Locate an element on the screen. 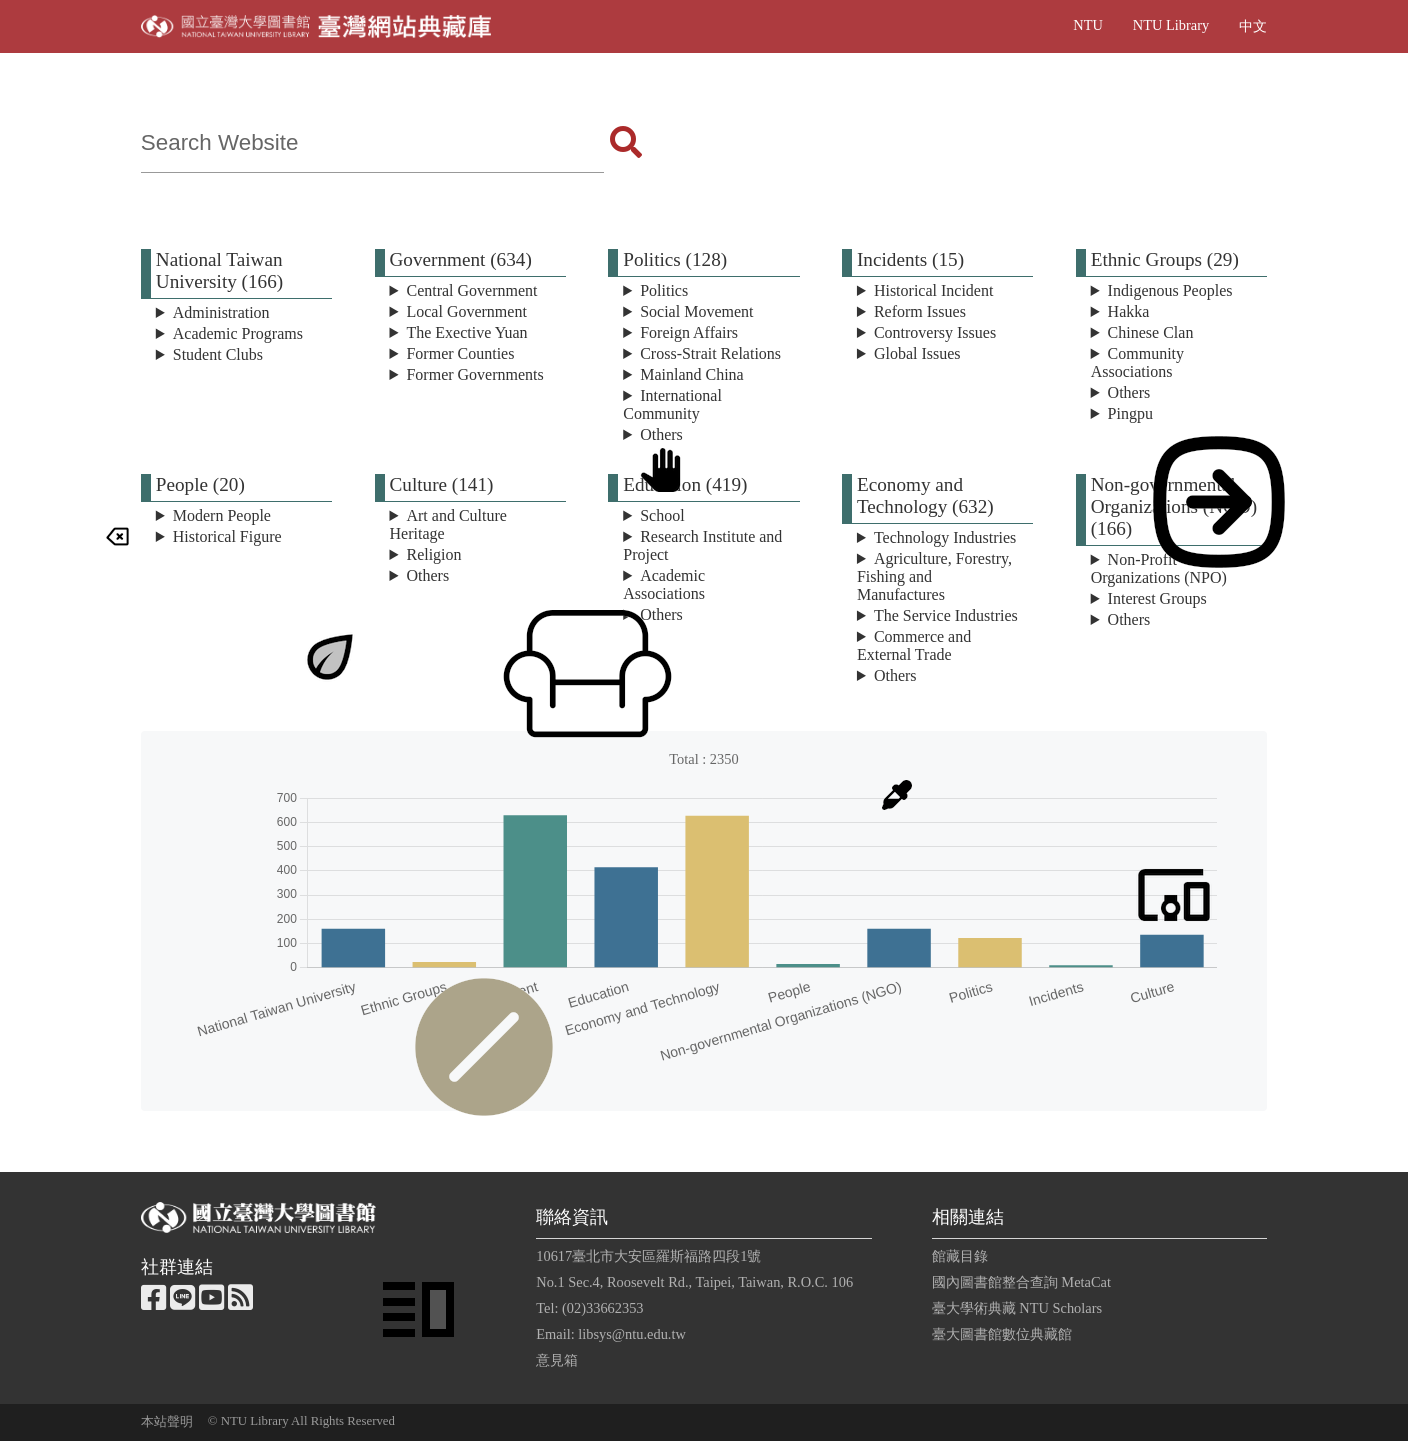 This screenshot has width=1408, height=1441. delete the previous character is located at coordinates (117, 536).